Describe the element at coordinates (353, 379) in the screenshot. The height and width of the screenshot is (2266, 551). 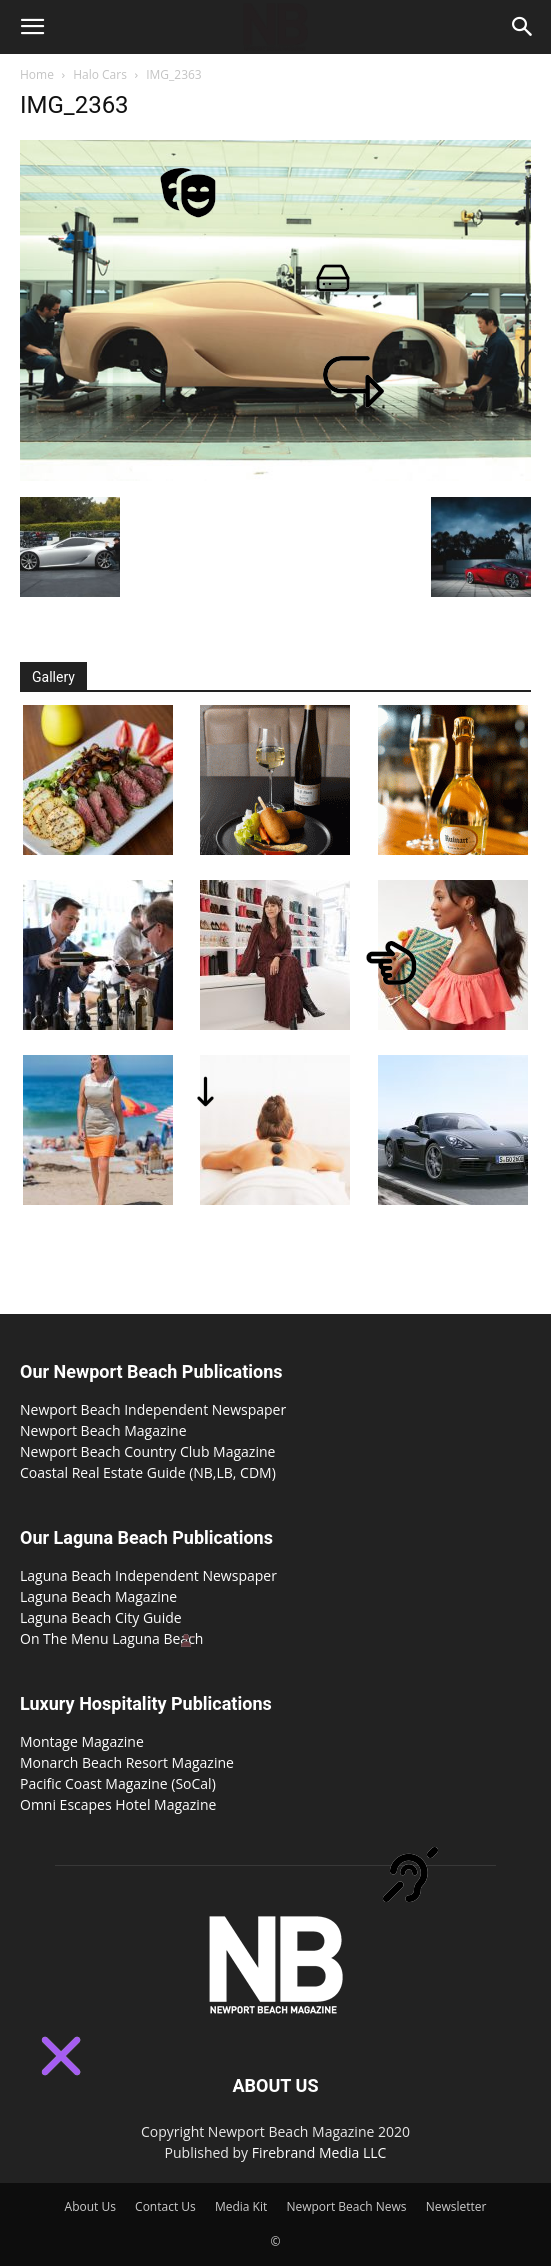
I see `redo or repeat the last action` at that location.